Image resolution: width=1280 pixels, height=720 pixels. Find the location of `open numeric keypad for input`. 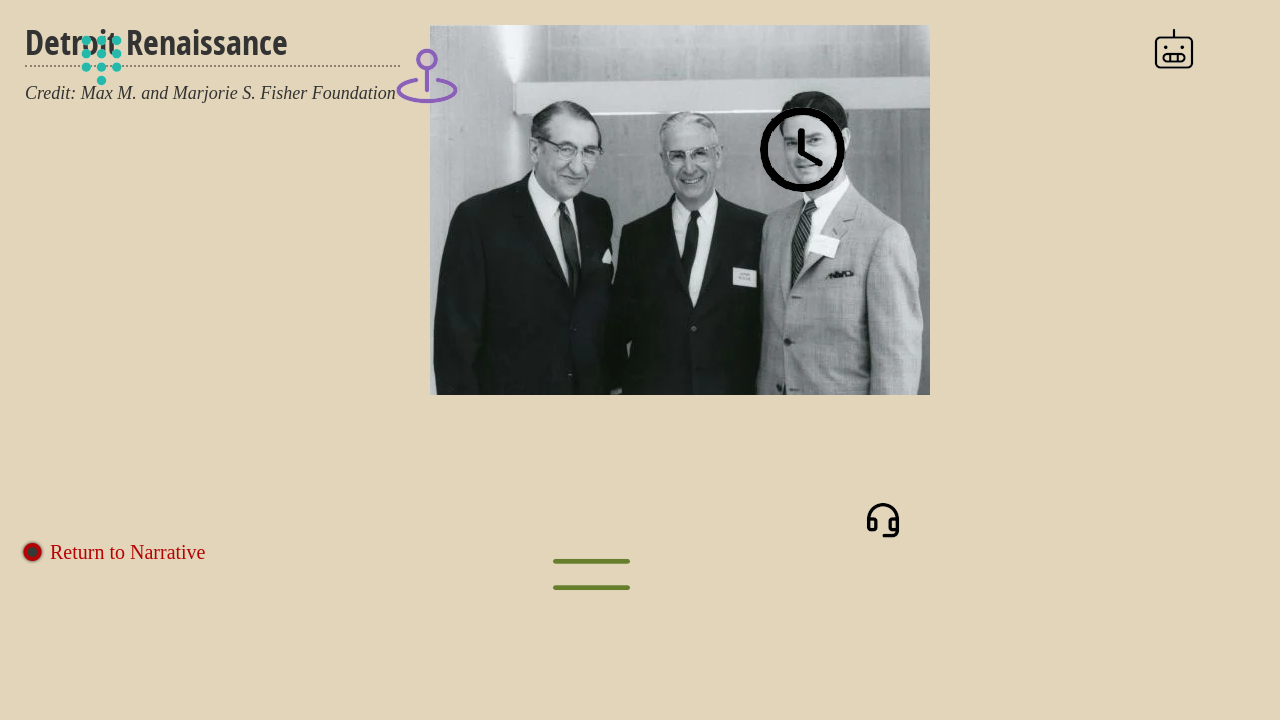

open numeric keypad for input is located at coordinates (101, 59).